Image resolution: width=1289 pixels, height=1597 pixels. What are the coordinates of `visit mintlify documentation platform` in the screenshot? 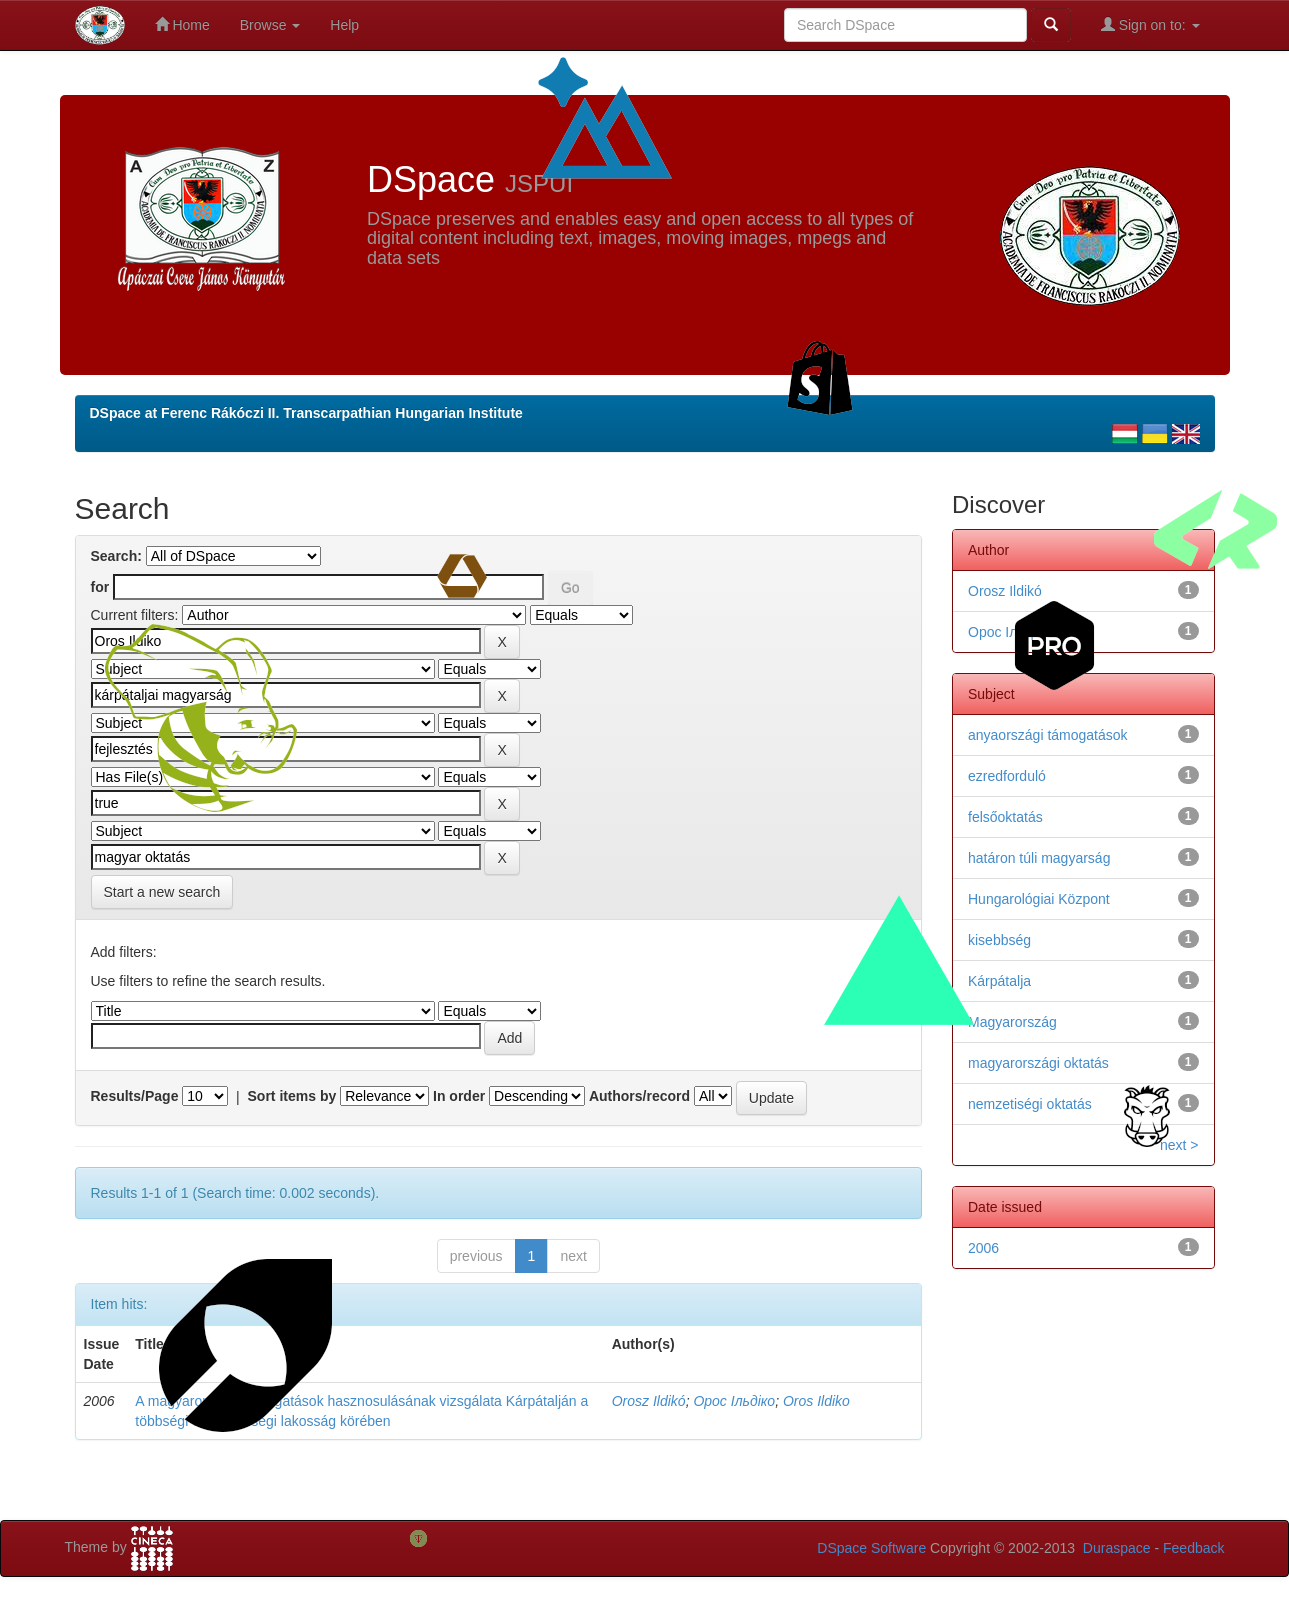 It's located at (245, 1345).